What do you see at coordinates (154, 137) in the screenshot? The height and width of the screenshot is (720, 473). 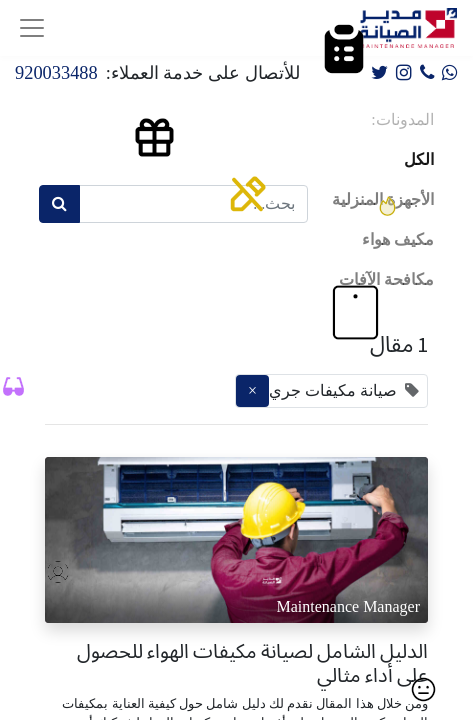 I see `view gifts or rewards` at bounding box center [154, 137].